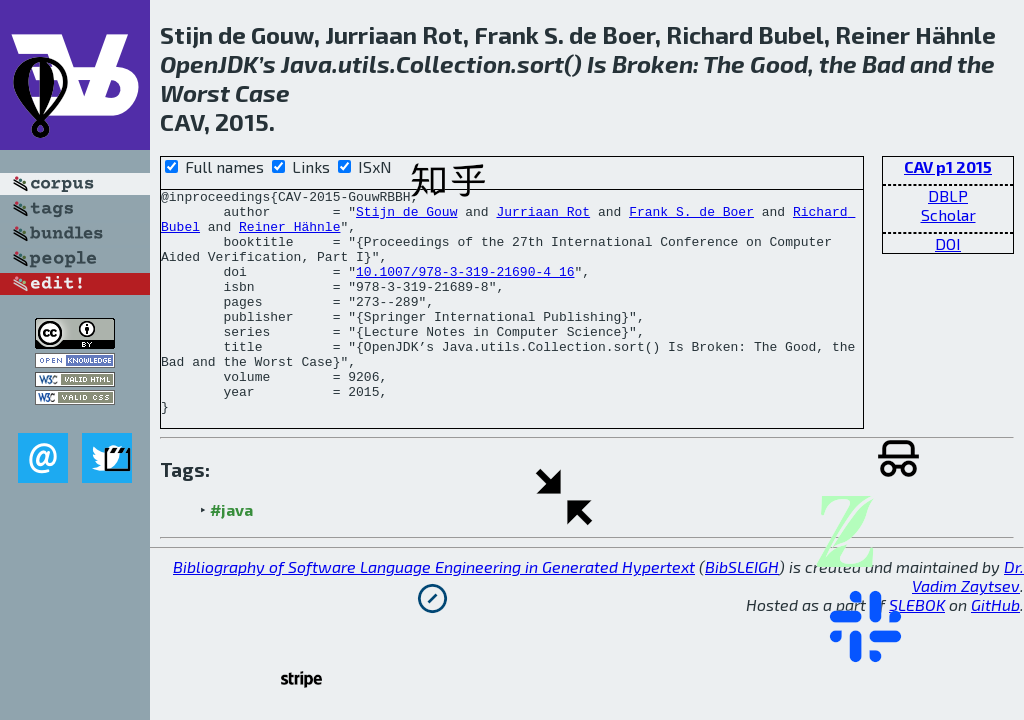 This screenshot has height=720, width=1024. I want to click on incognito or private browsing mode, so click(898, 458).